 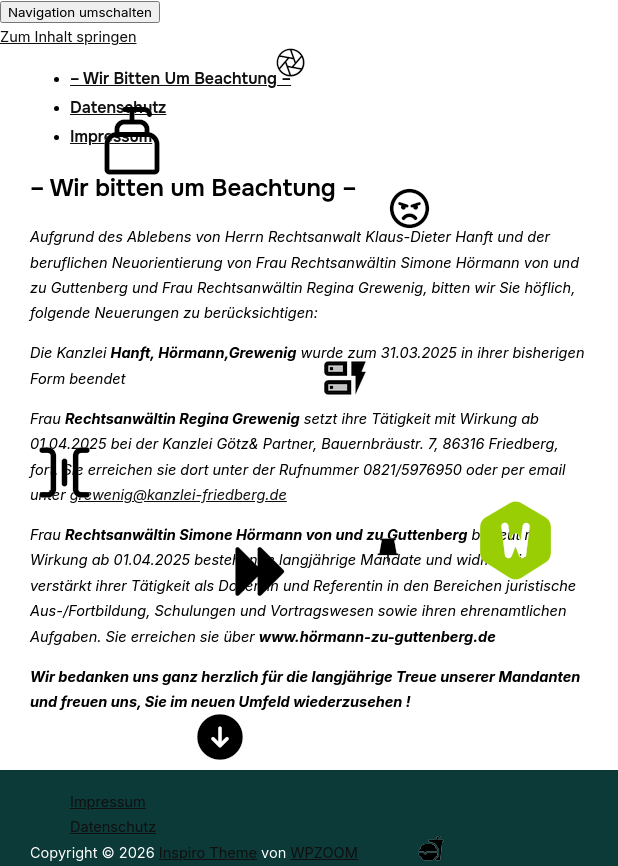 I want to click on pin an item to keep it visible, so click(x=388, y=549).